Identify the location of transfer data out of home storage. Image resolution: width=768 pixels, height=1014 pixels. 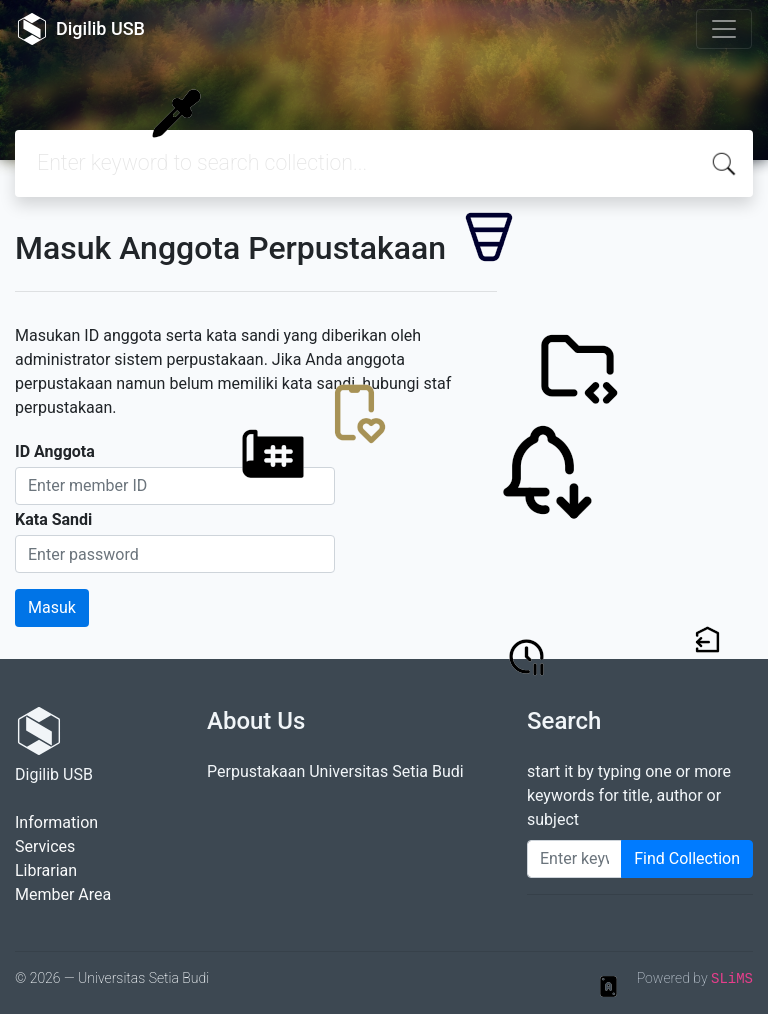
(707, 639).